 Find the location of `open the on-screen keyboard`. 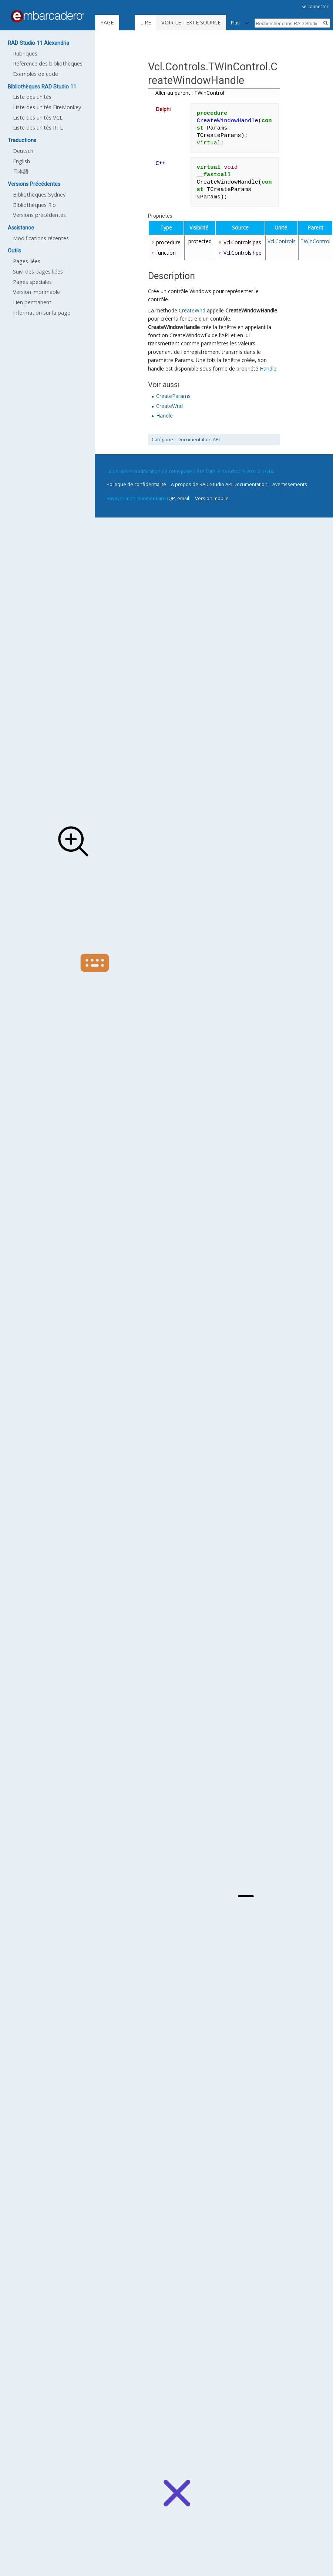

open the on-screen keyboard is located at coordinates (95, 963).